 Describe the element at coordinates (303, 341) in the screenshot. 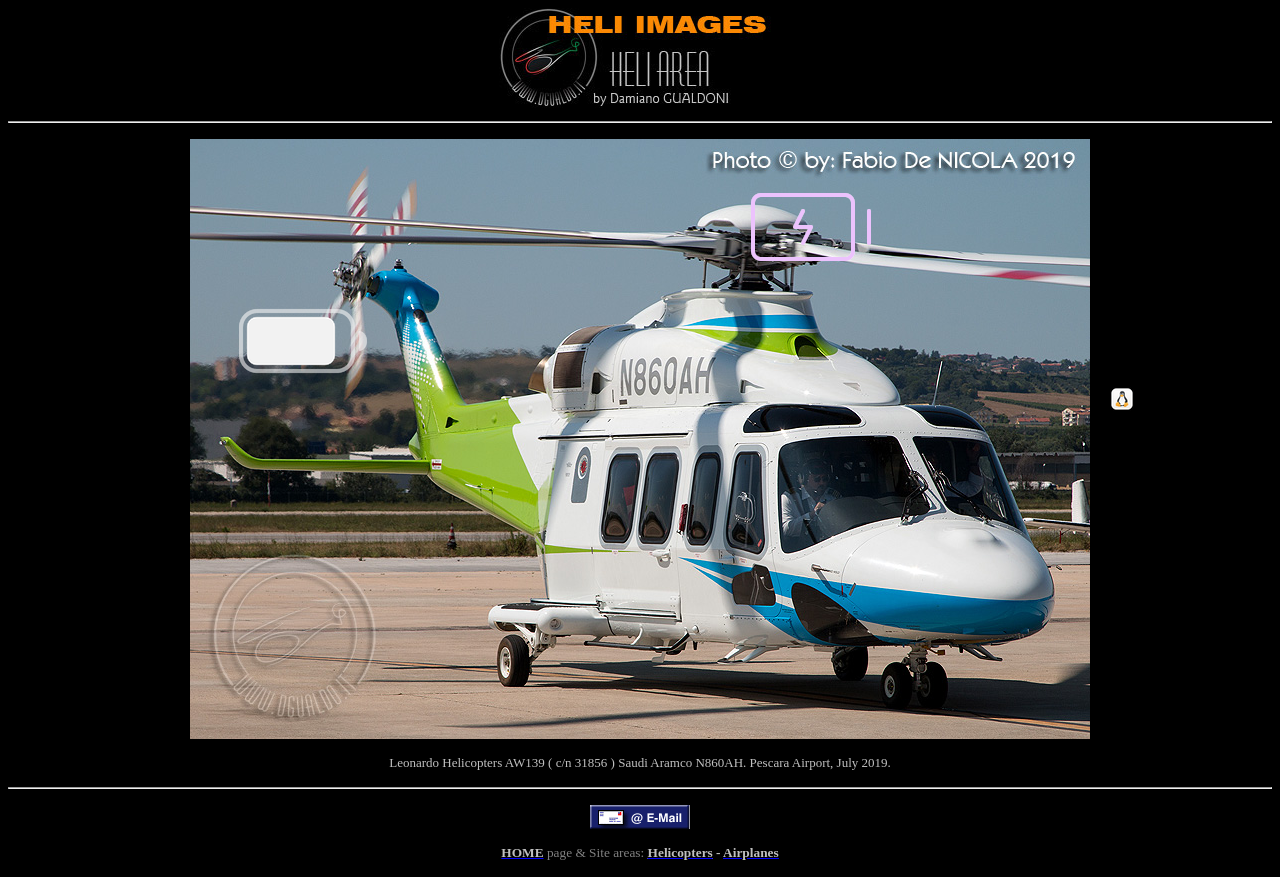

I see `indicates battery level at 80% charge` at that location.